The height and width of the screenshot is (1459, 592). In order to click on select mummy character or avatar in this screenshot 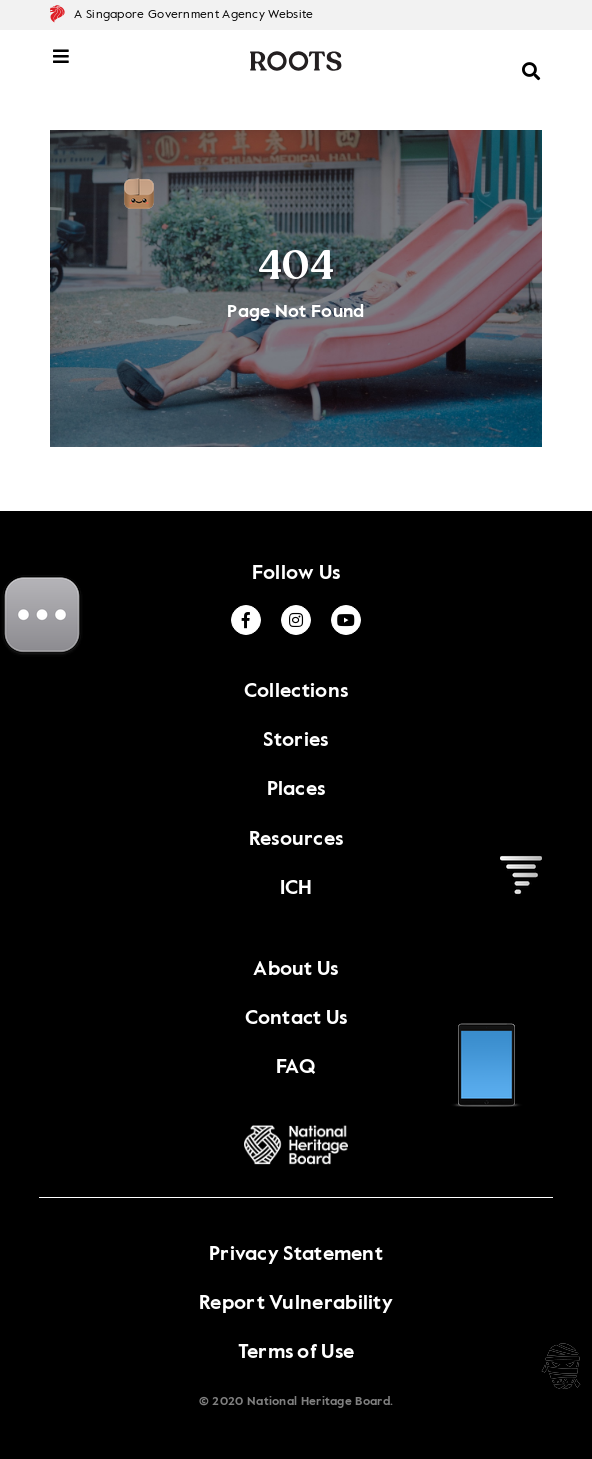, I will do `click(563, 1366)`.